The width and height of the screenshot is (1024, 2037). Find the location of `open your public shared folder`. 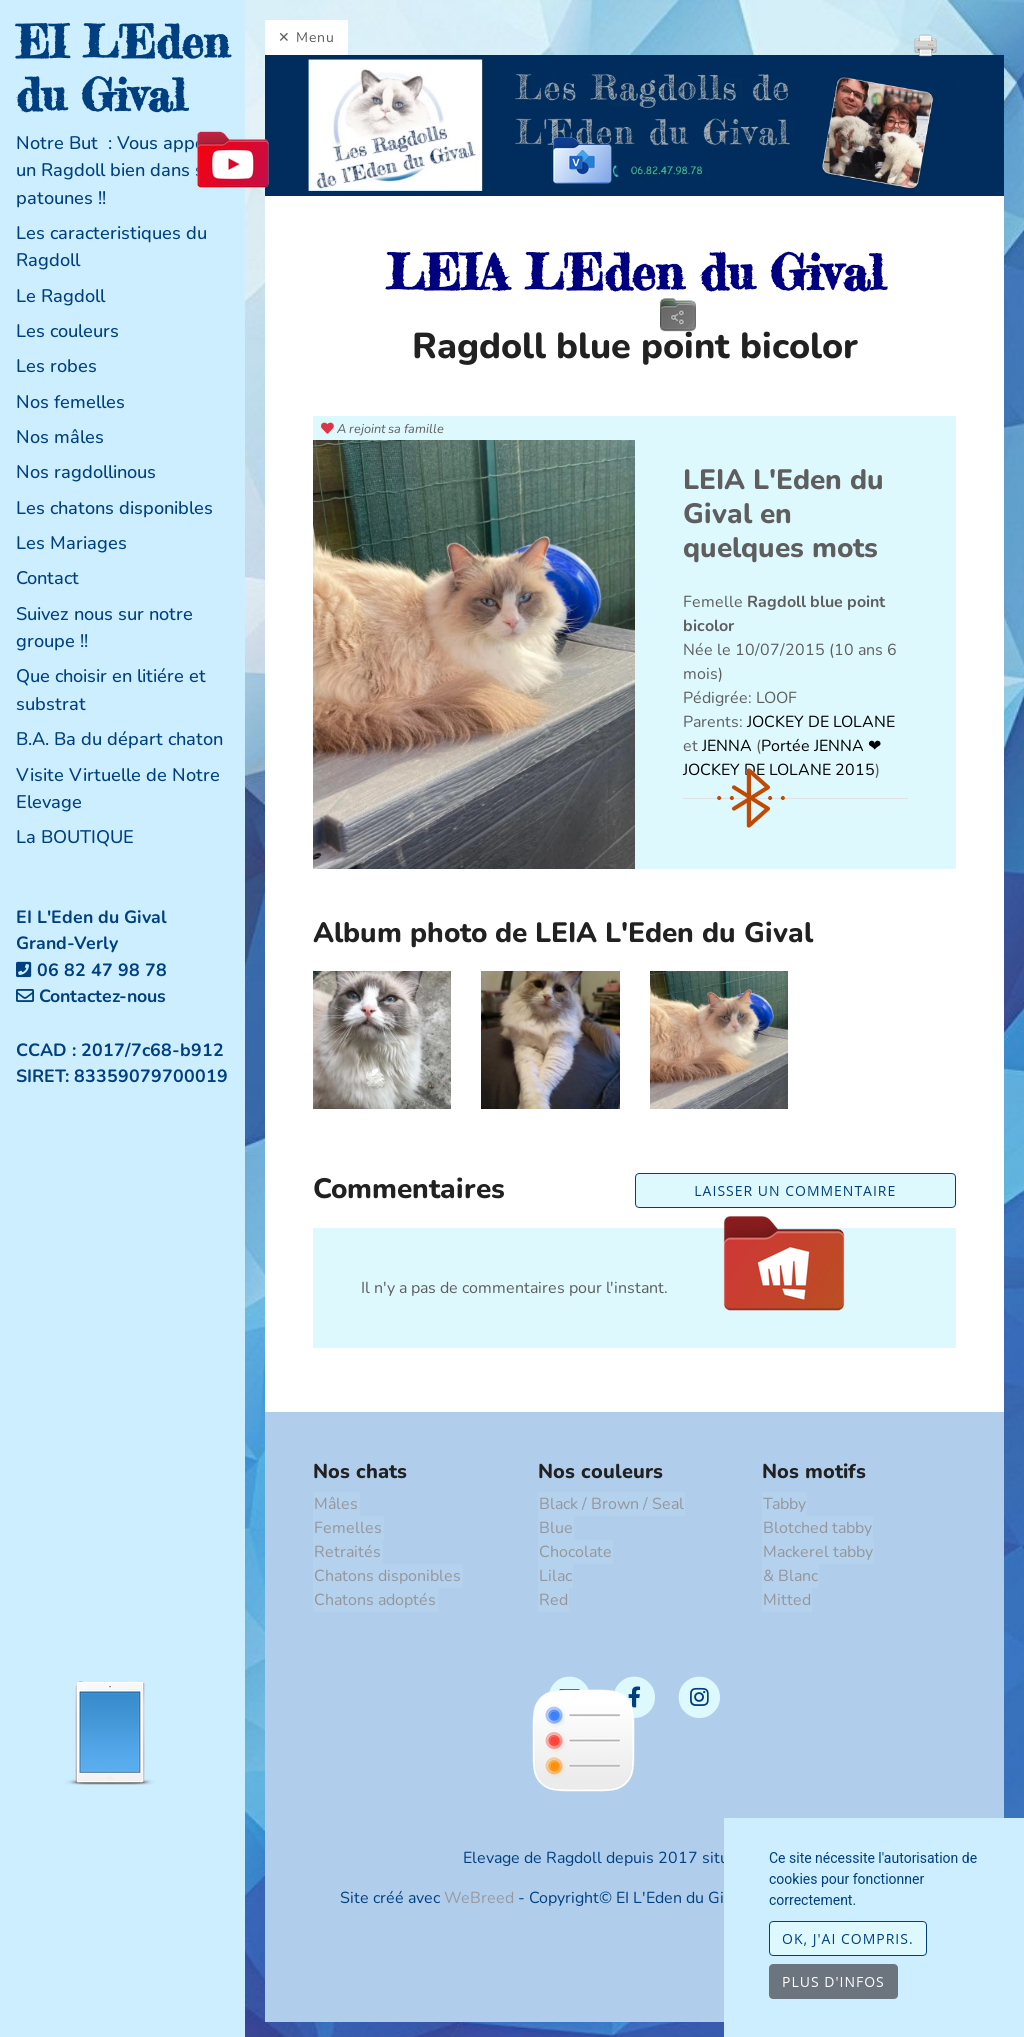

open your public shared folder is located at coordinates (678, 314).